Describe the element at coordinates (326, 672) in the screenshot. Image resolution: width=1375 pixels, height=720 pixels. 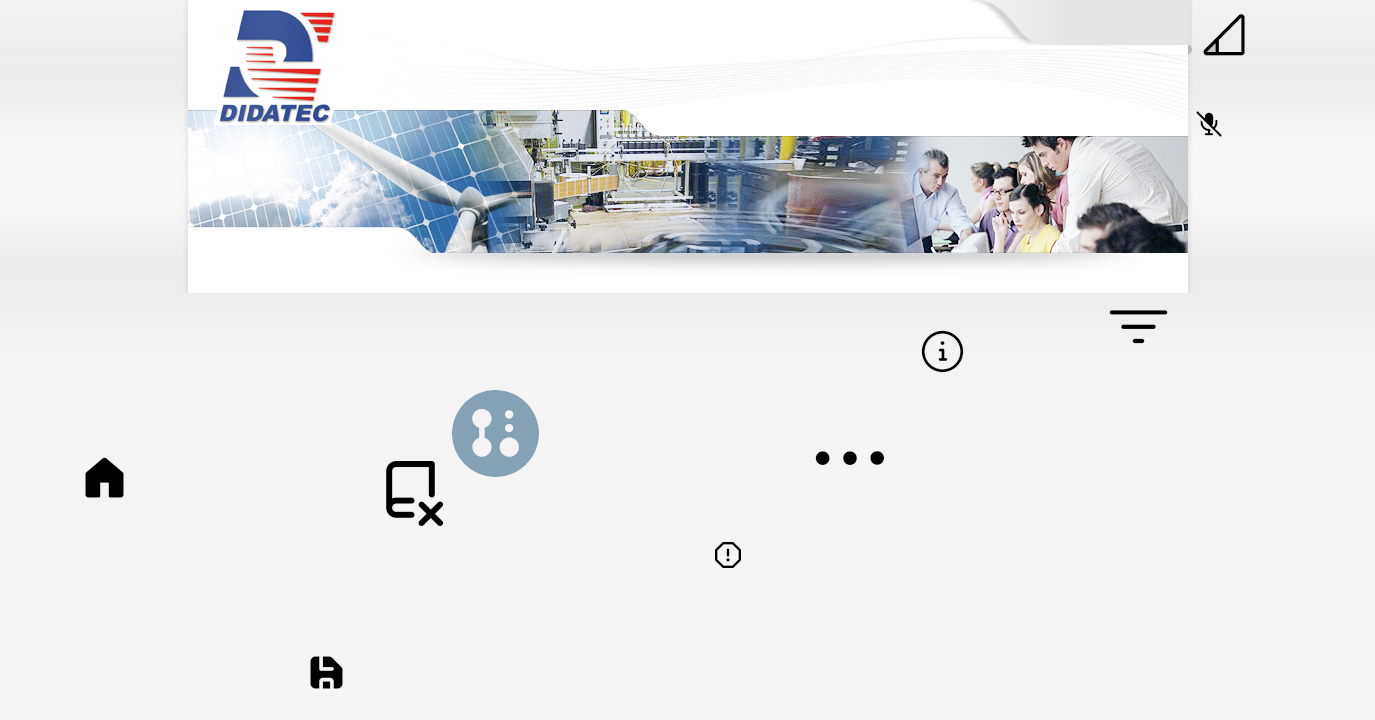
I see `save current file or document` at that location.